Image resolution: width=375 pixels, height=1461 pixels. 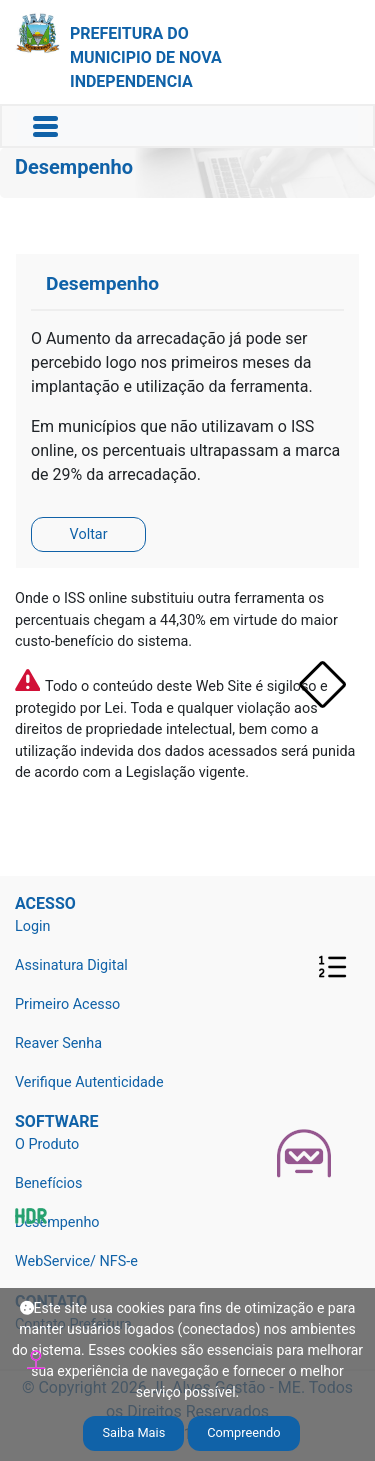 I want to click on indicates premium or pro feature, so click(x=322, y=684).